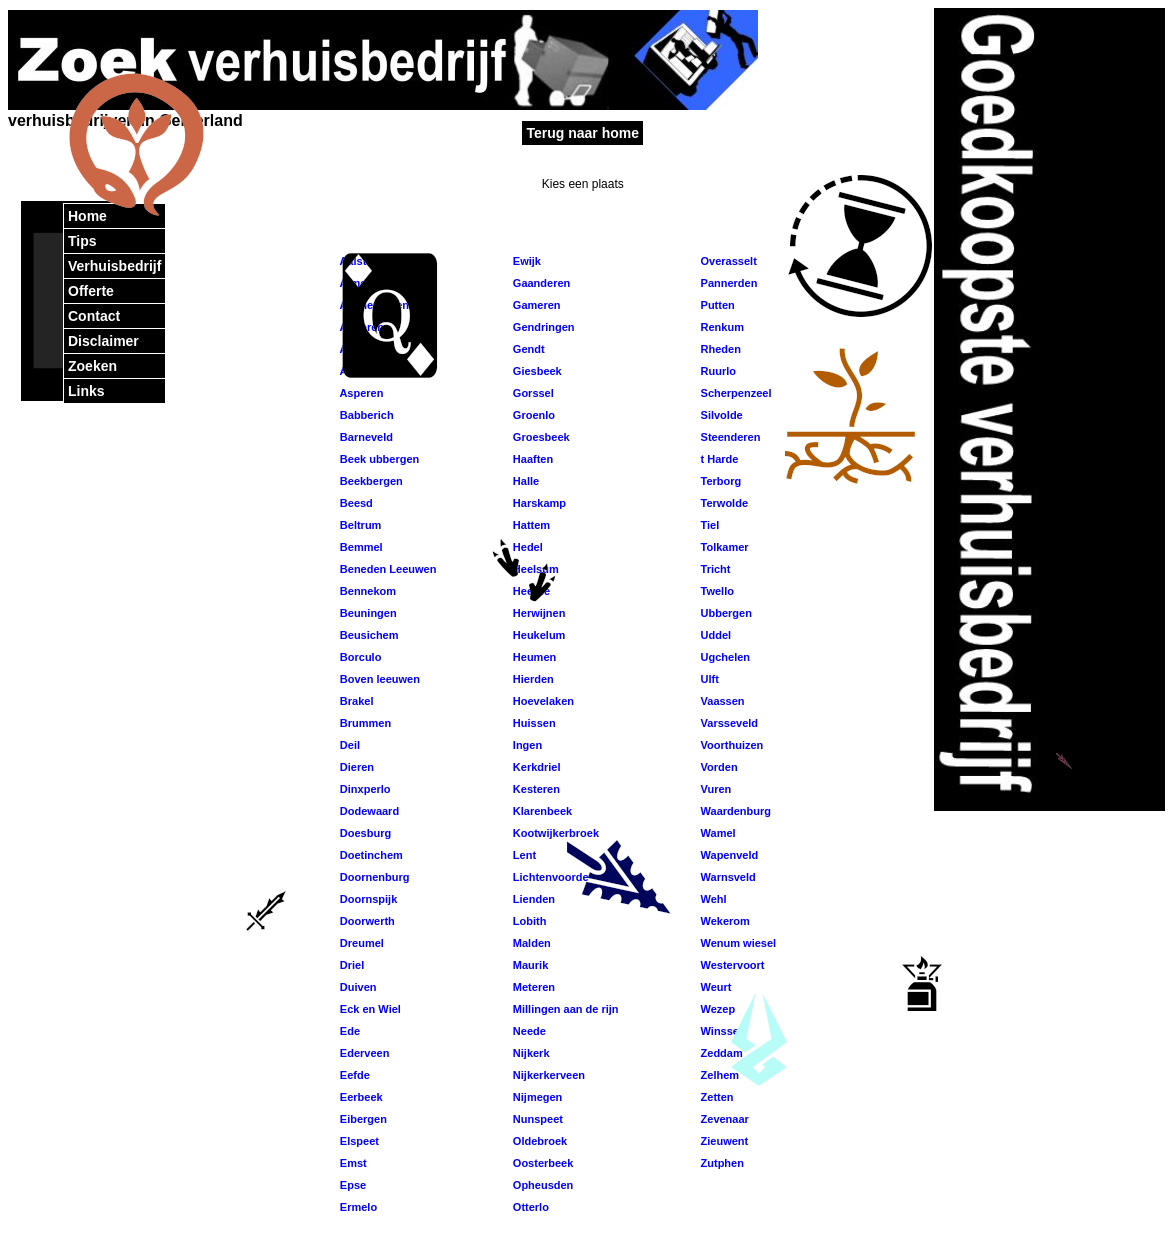  Describe the element at coordinates (389, 315) in the screenshot. I see `queen of diamonds playing card` at that location.